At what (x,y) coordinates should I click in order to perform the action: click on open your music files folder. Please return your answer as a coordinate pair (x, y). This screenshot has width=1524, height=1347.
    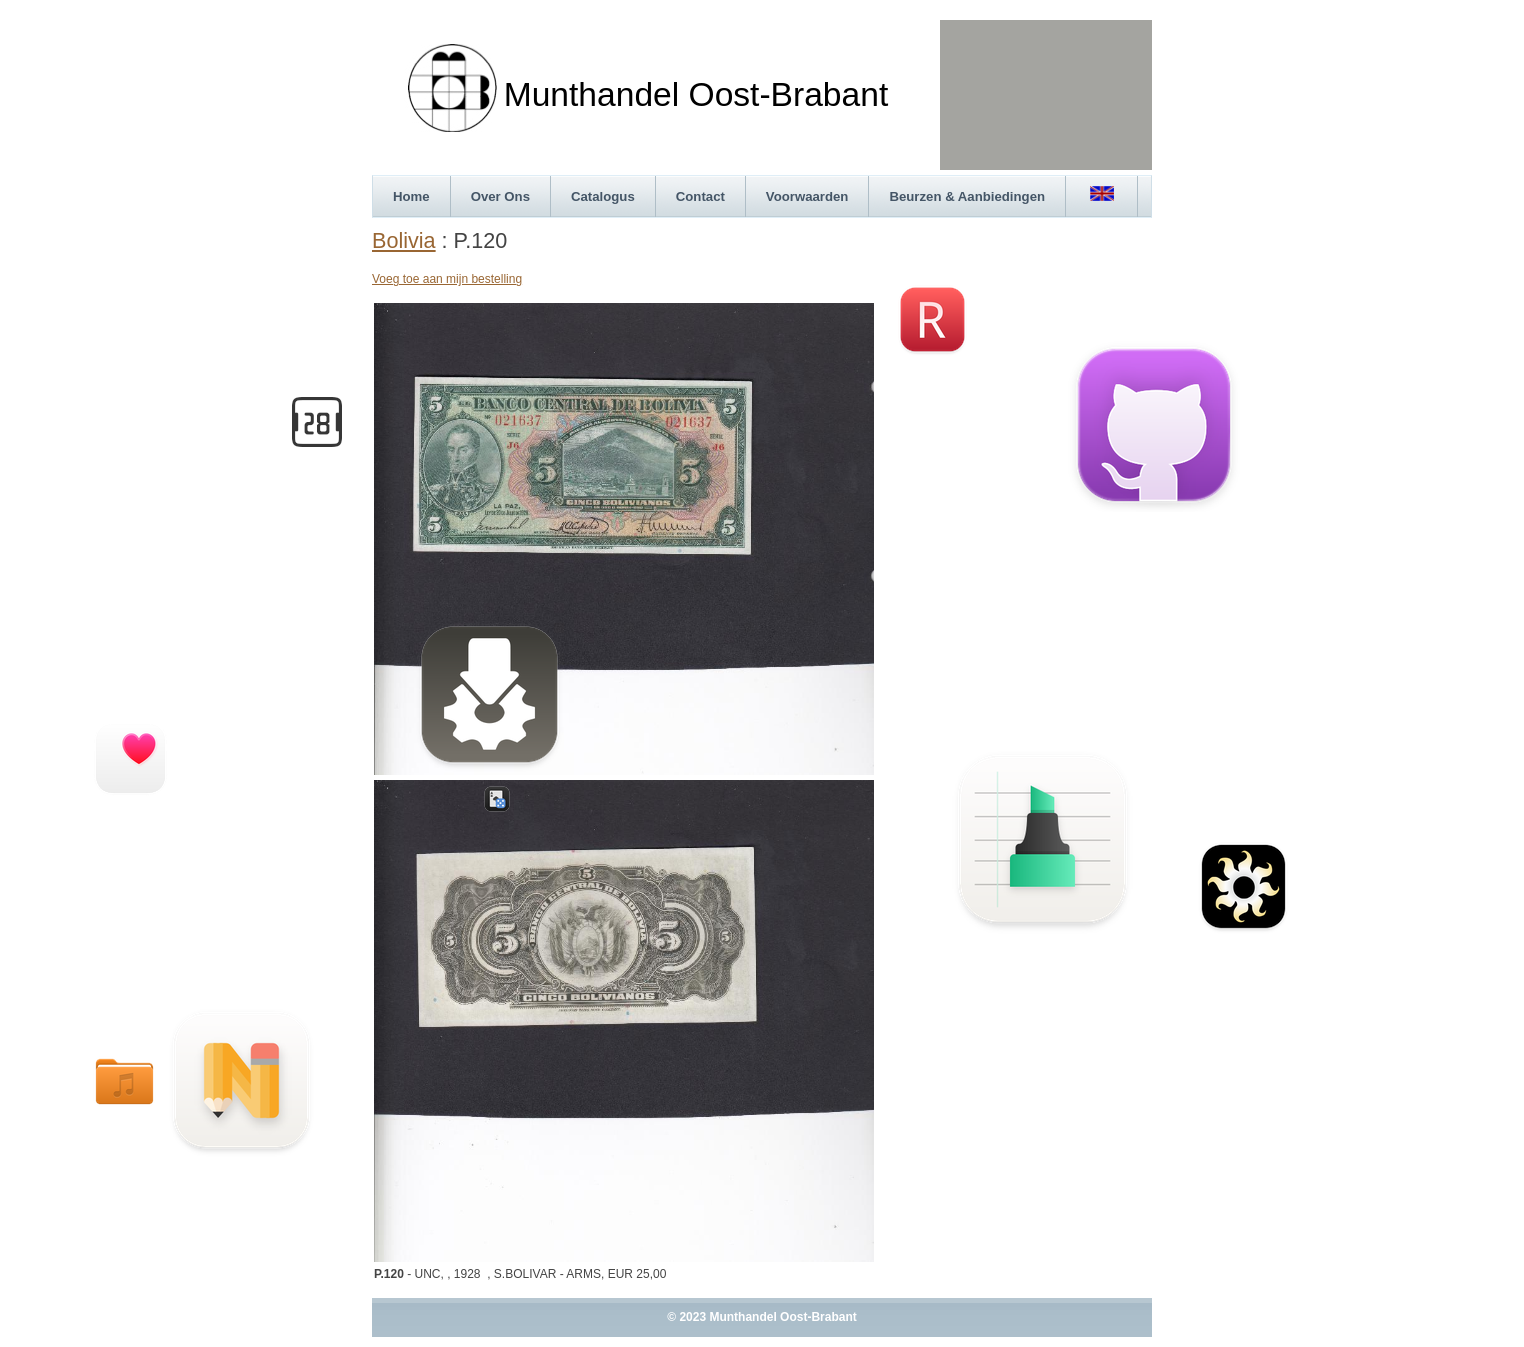
    Looking at the image, I should click on (124, 1081).